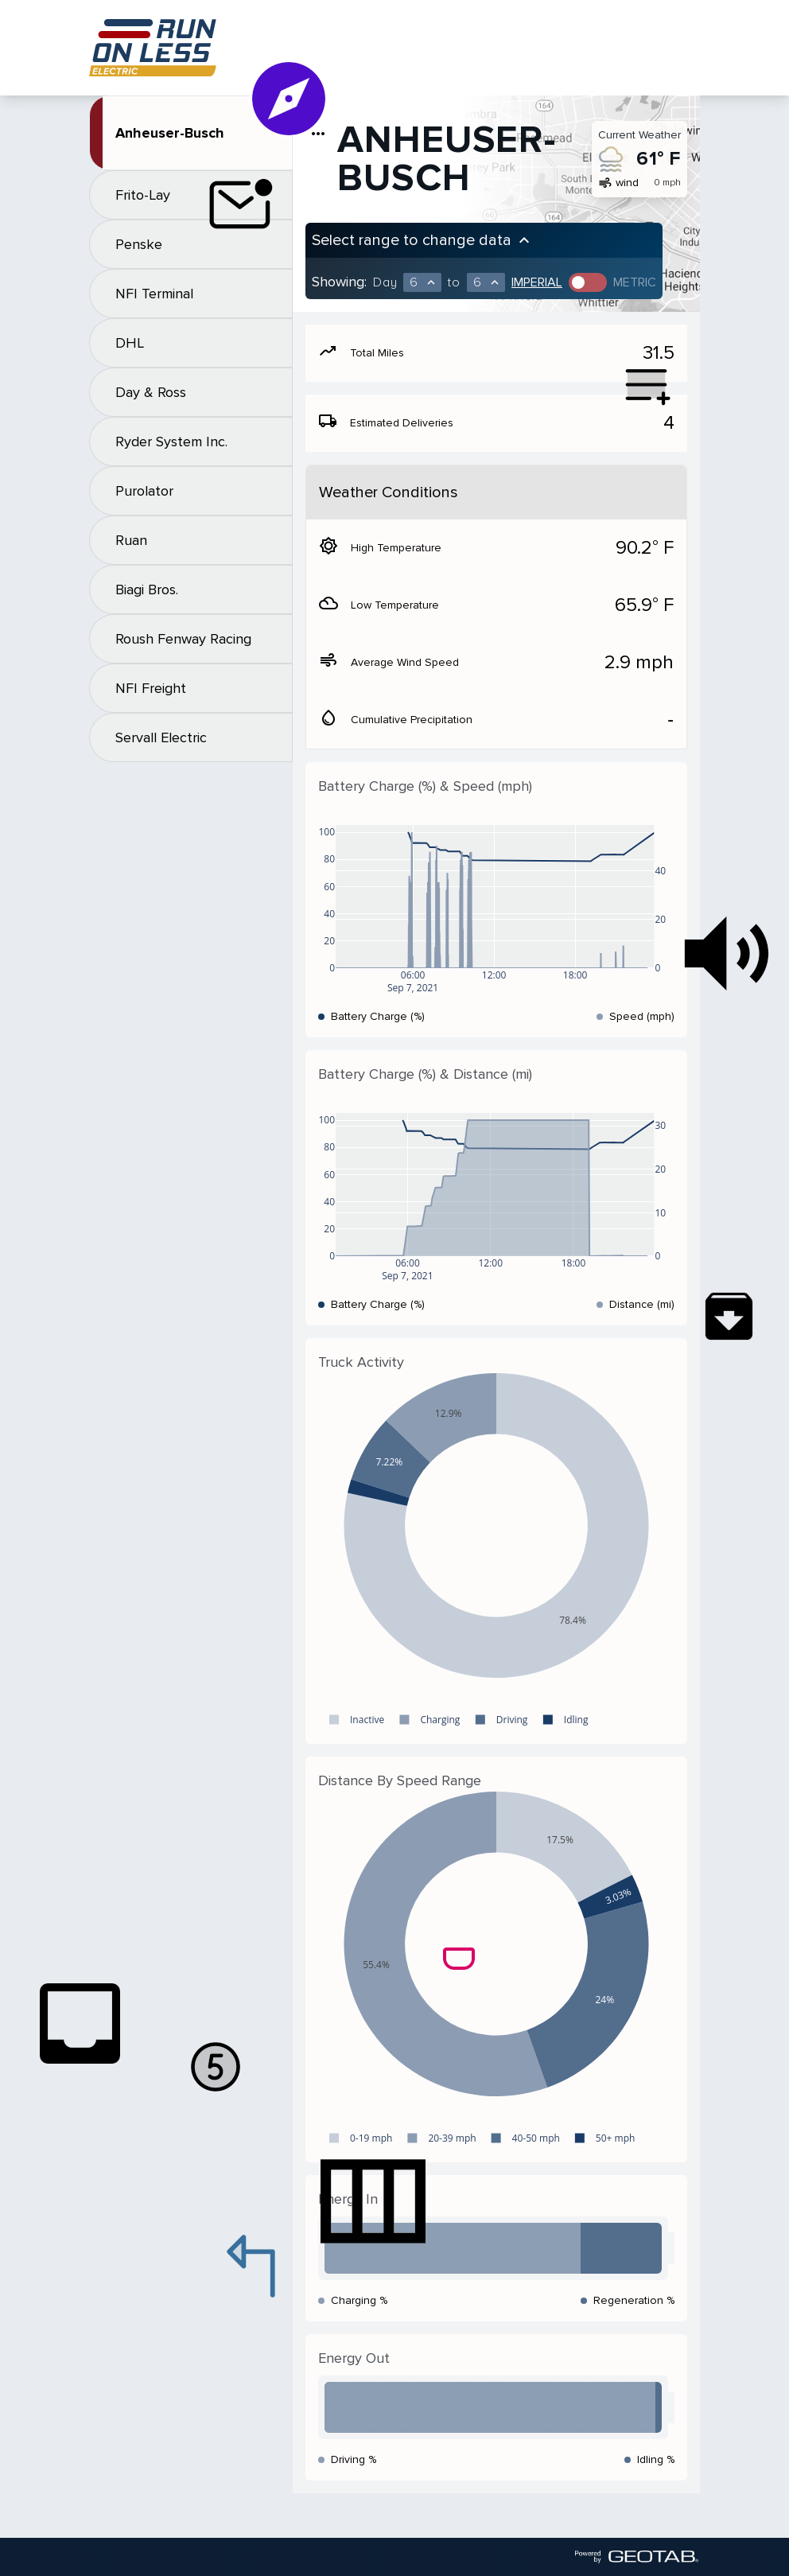 This screenshot has width=789, height=2576. Describe the element at coordinates (646, 384) in the screenshot. I see `add a new item to the list` at that location.